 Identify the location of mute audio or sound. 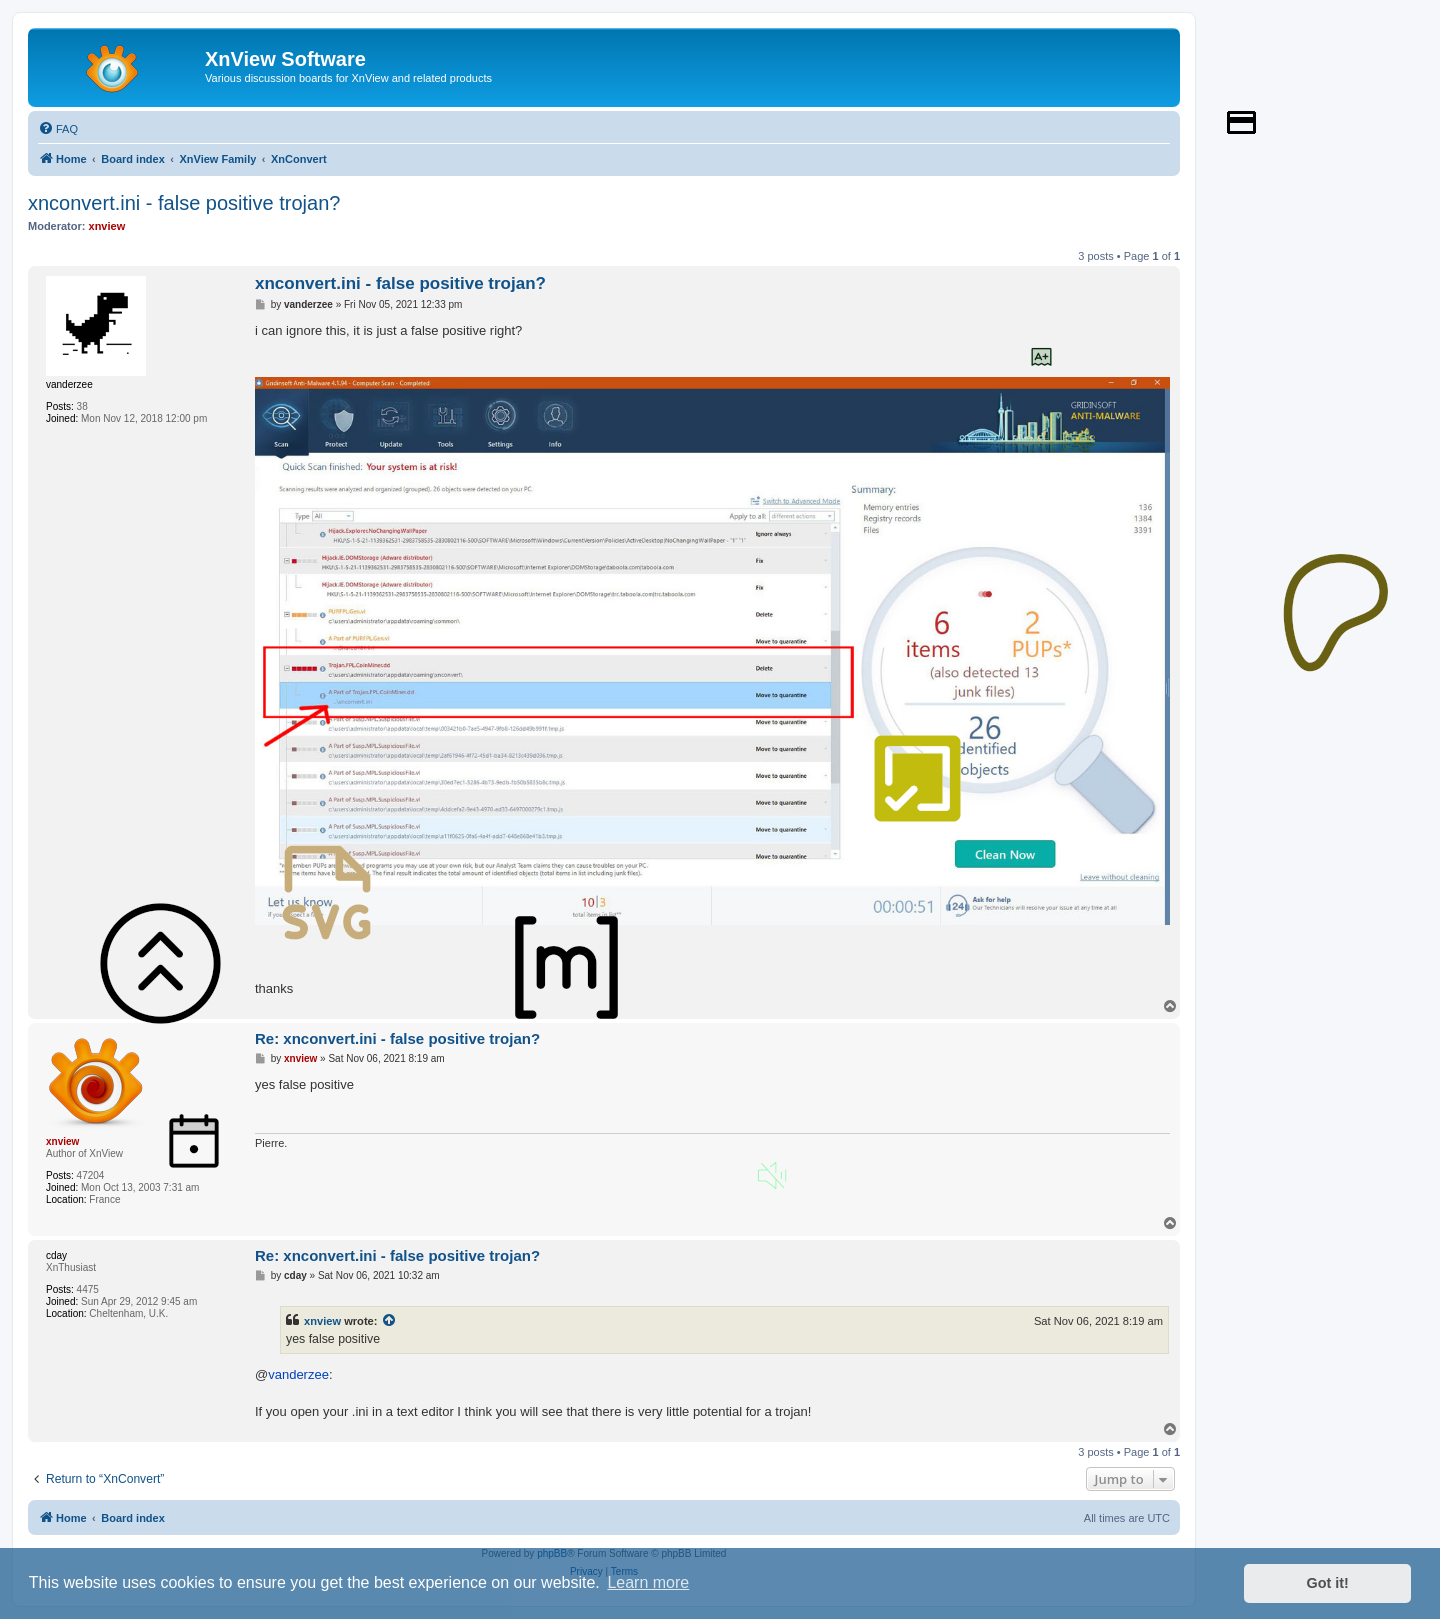
(771, 1175).